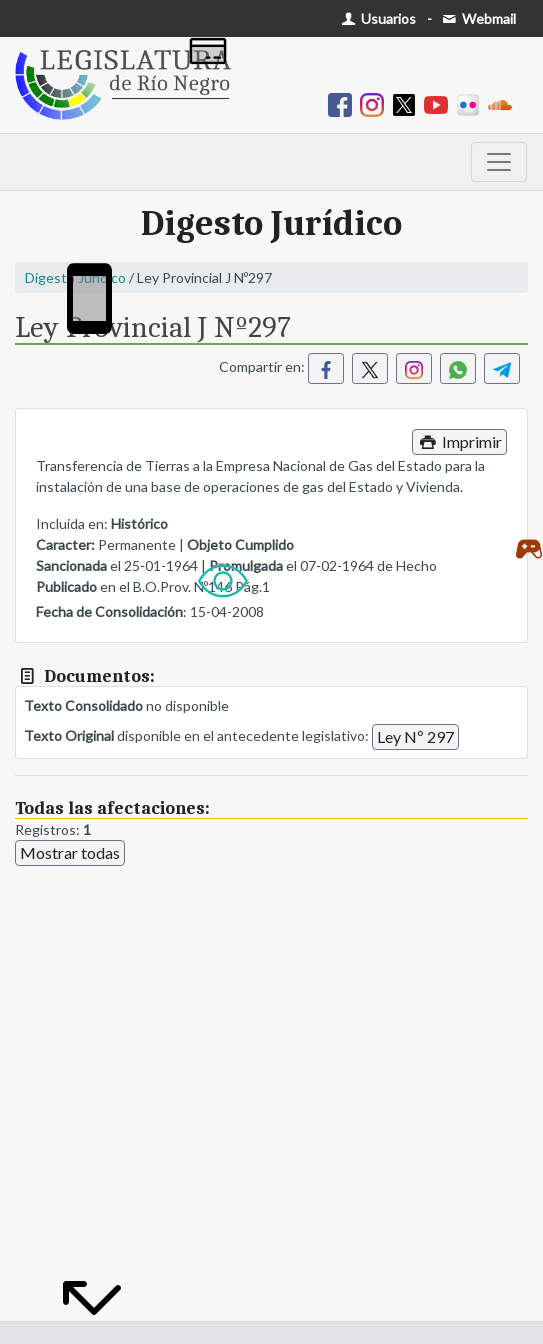 The image size is (543, 1344). Describe the element at coordinates (208, 51) in the screenshot. I see `manage payment methods` at that location.